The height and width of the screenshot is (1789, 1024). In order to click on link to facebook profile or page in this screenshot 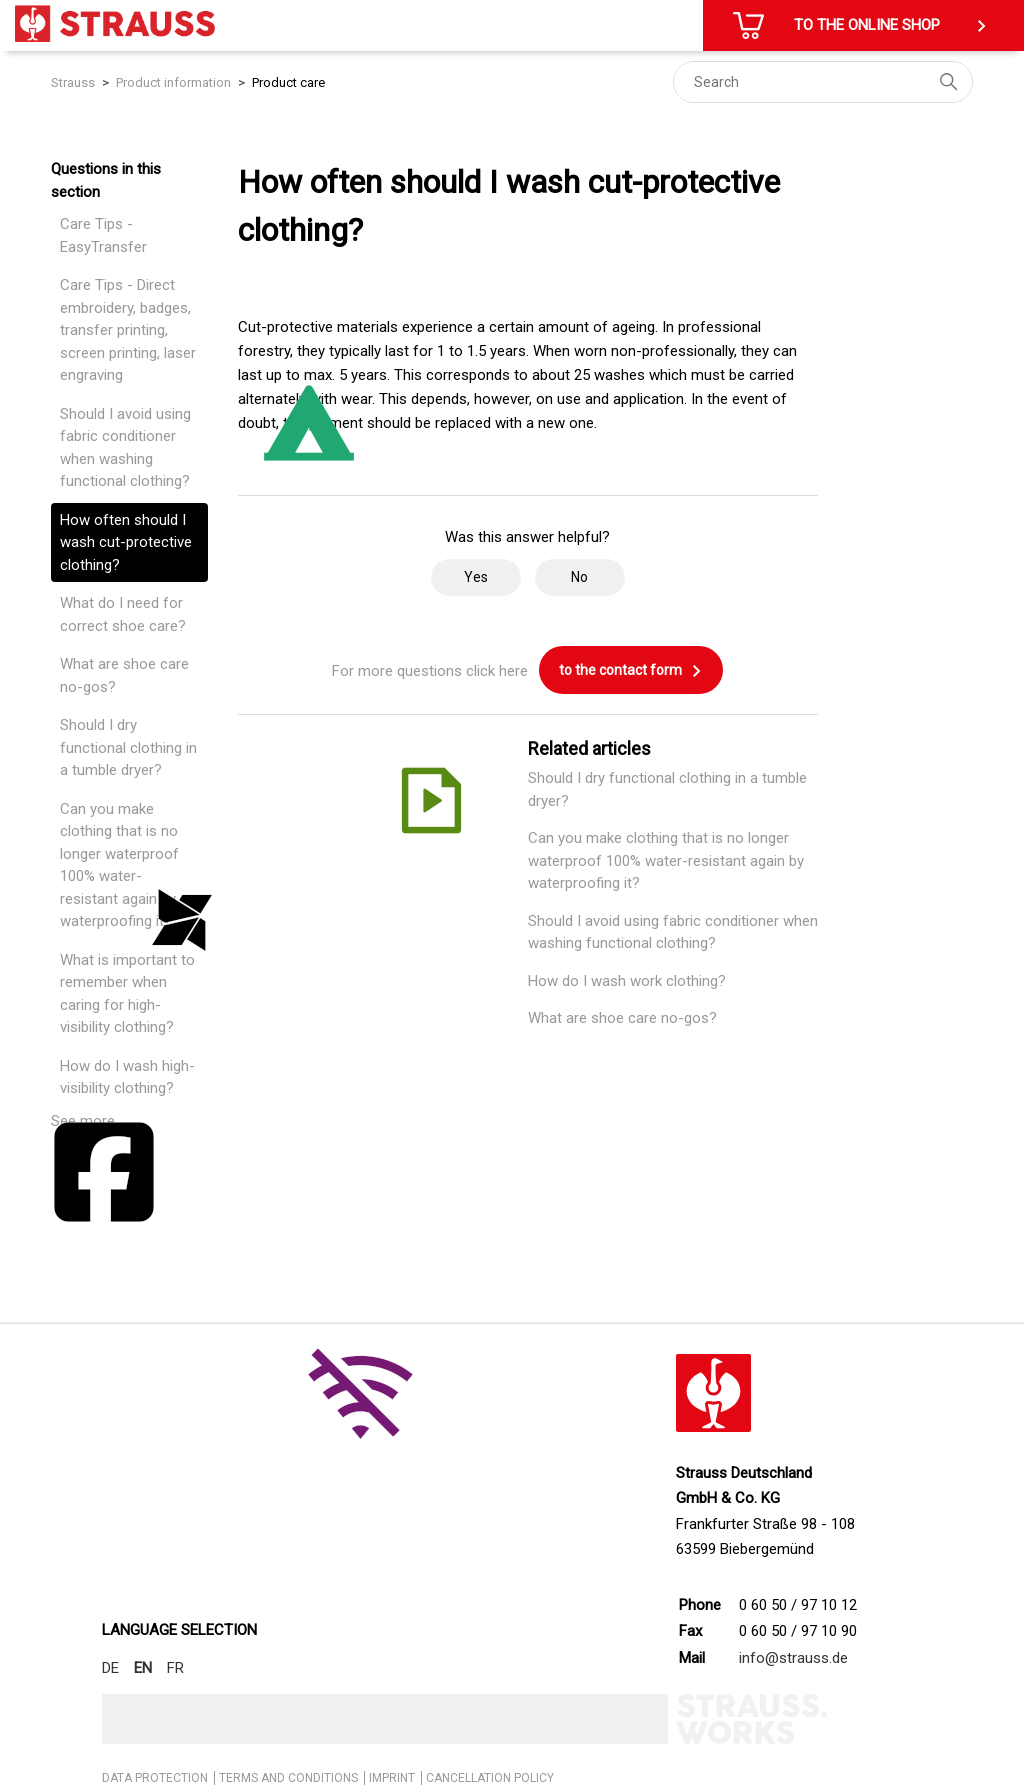, I will do `click(104, 1172)`.